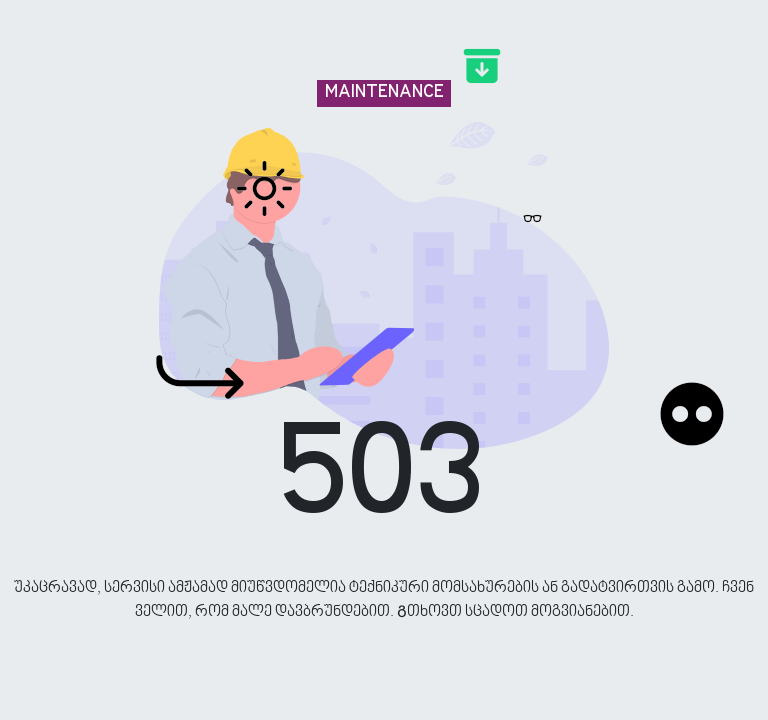 Image resolution: width=768 pixels, height=720 pixels. I want to click on archive selected item, so click(482, 66).